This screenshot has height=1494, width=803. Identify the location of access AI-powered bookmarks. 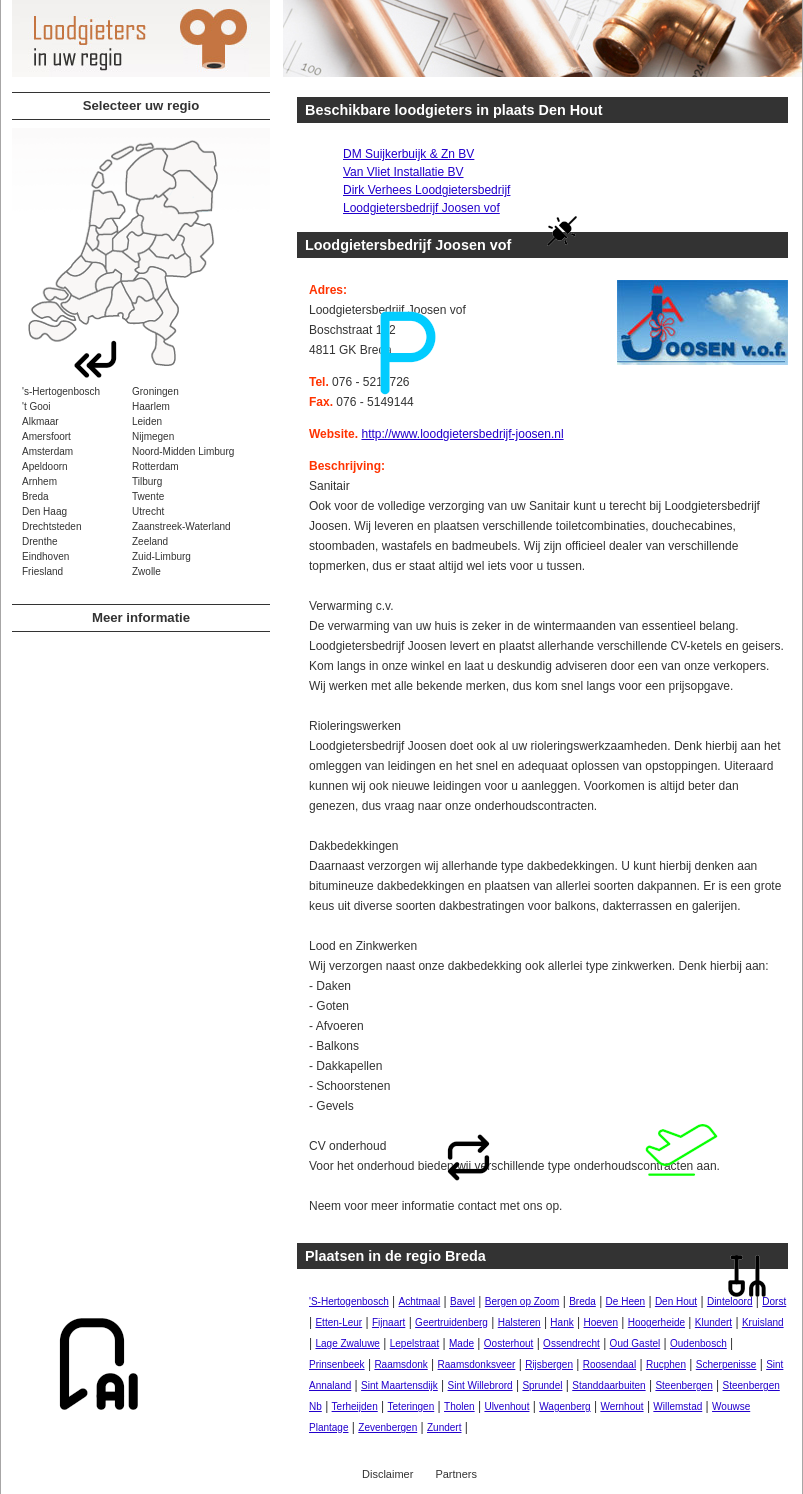
(92, 1364).